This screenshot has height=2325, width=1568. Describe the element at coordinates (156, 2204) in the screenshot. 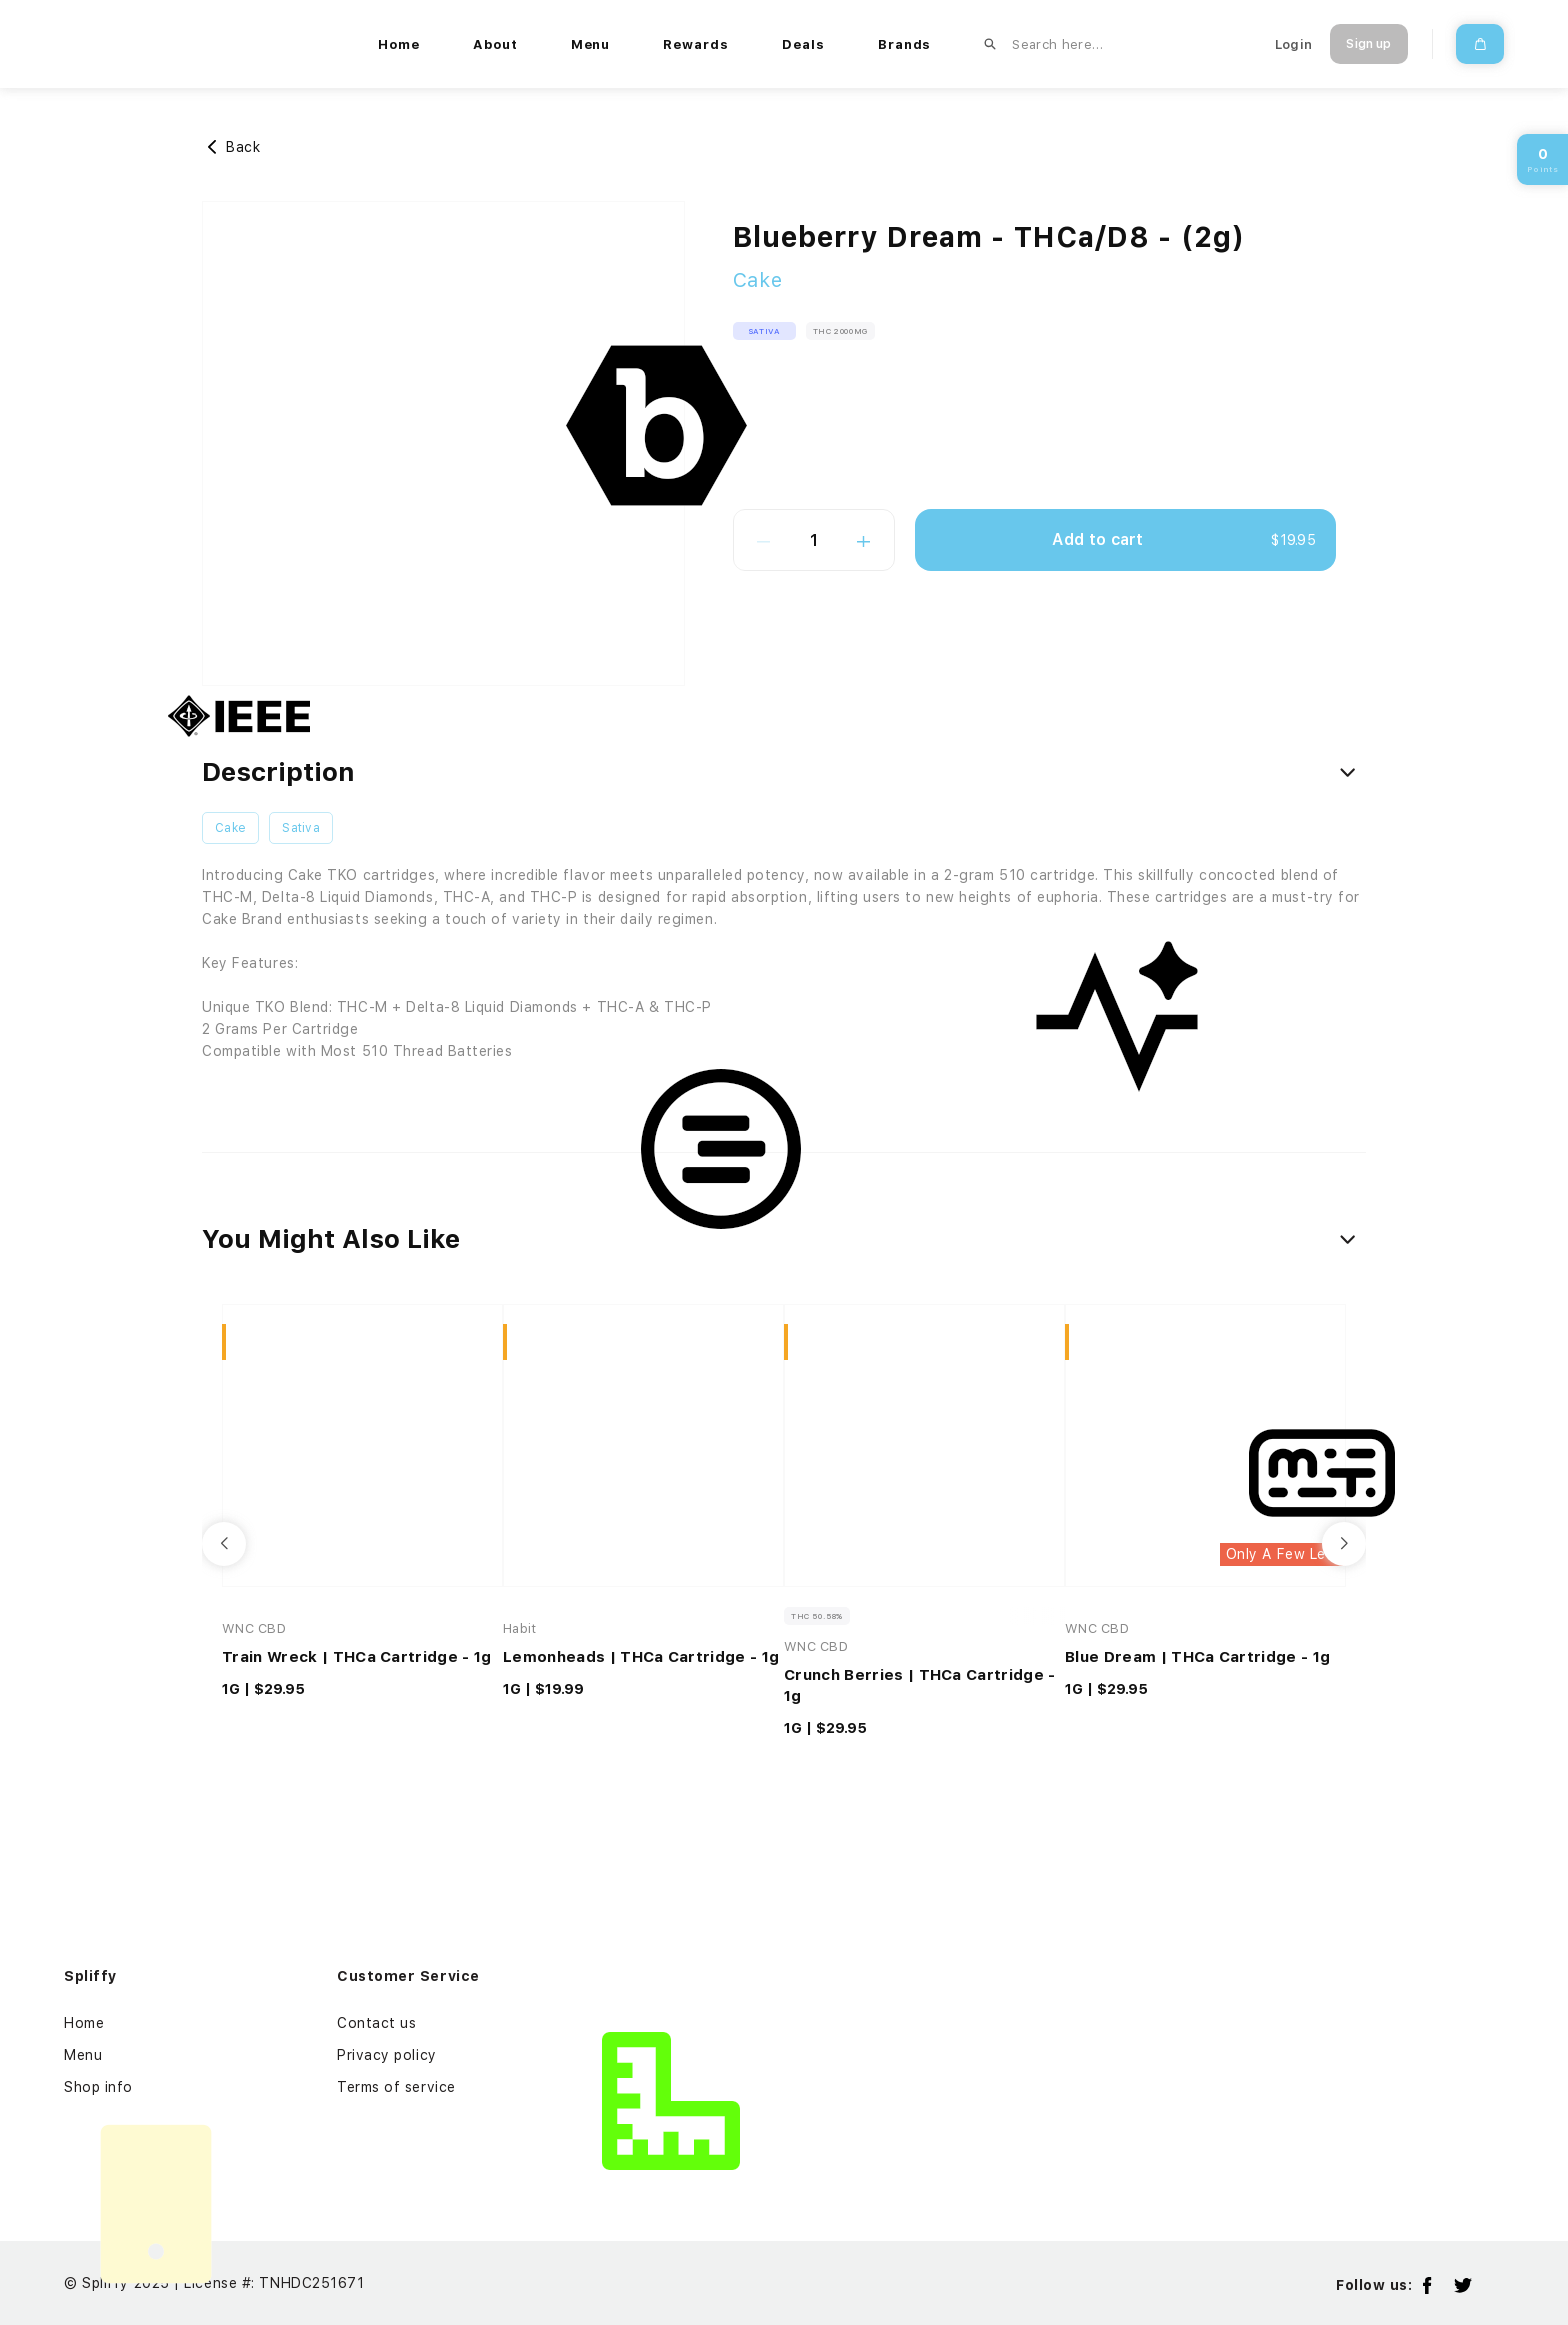

I see `access mobile device settings` at that location.